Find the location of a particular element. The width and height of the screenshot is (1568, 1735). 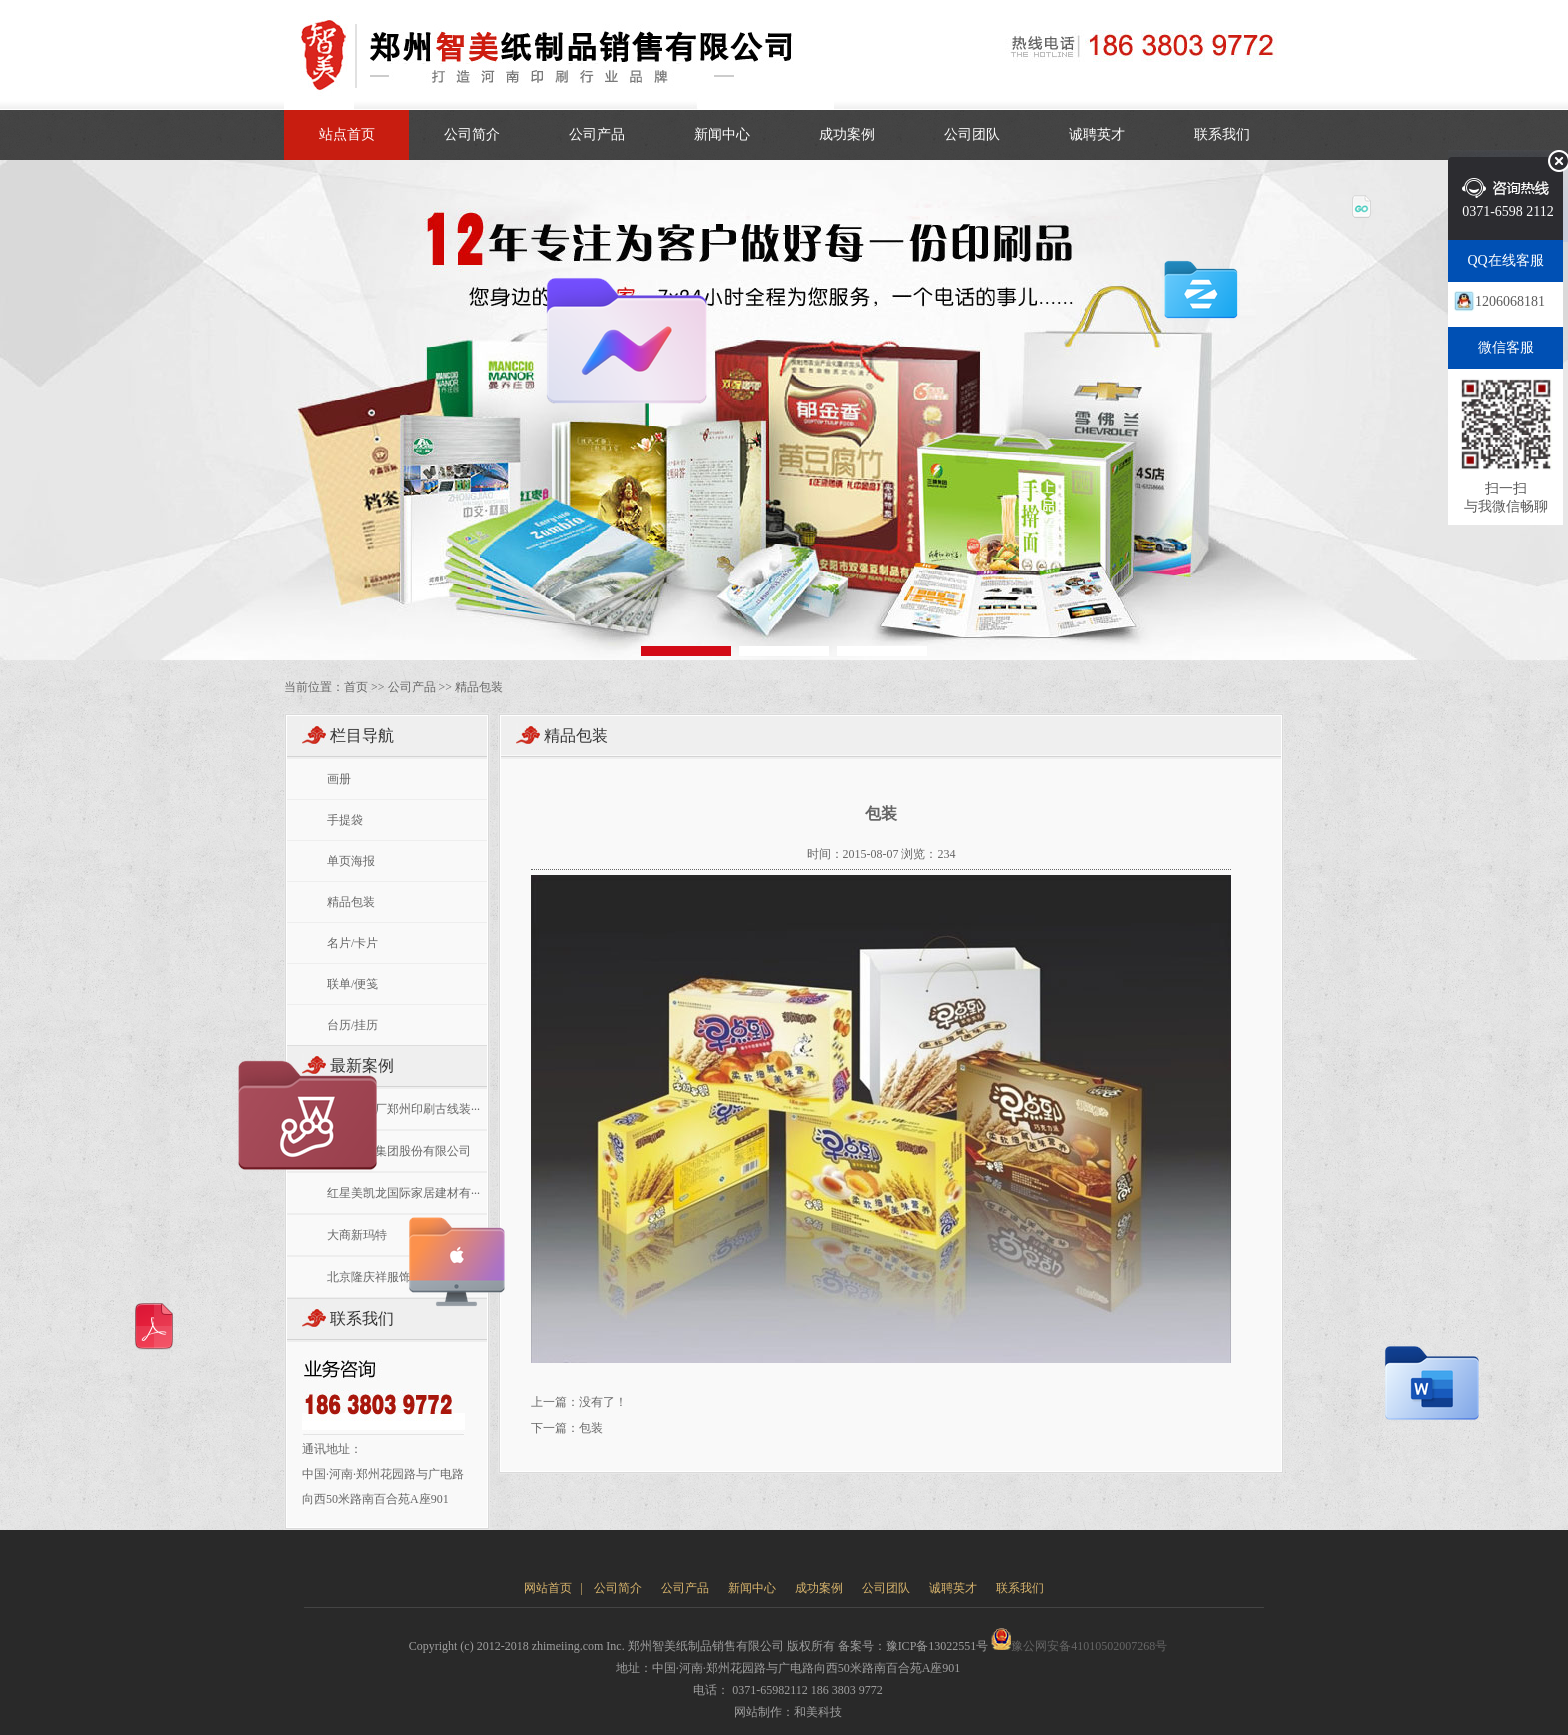

open folder containing Microsoft Word documents is located at coordinates (1431, 1385).